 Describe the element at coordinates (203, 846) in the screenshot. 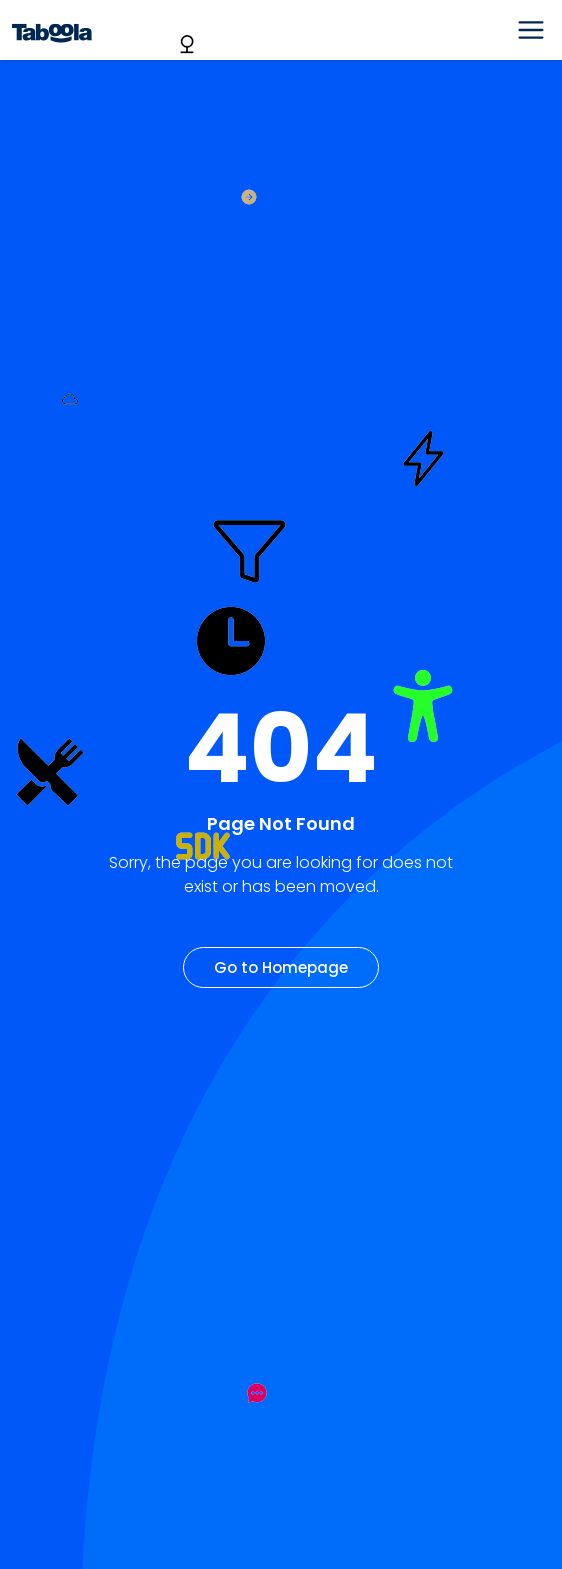

I see `access software development kit resources` at that location.